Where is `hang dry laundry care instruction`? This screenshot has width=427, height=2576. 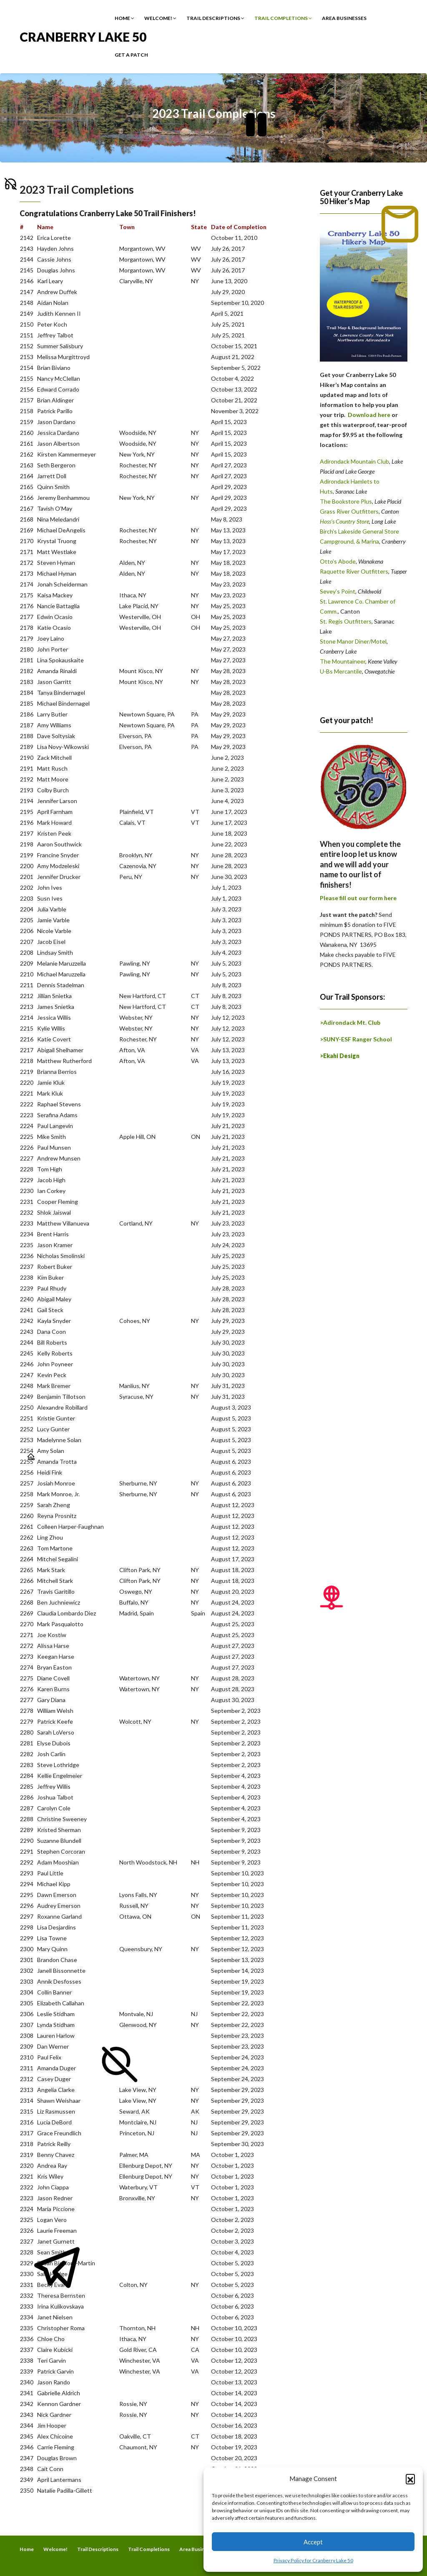 hang dry laundry care instruction is located at coordinates (400, 224).